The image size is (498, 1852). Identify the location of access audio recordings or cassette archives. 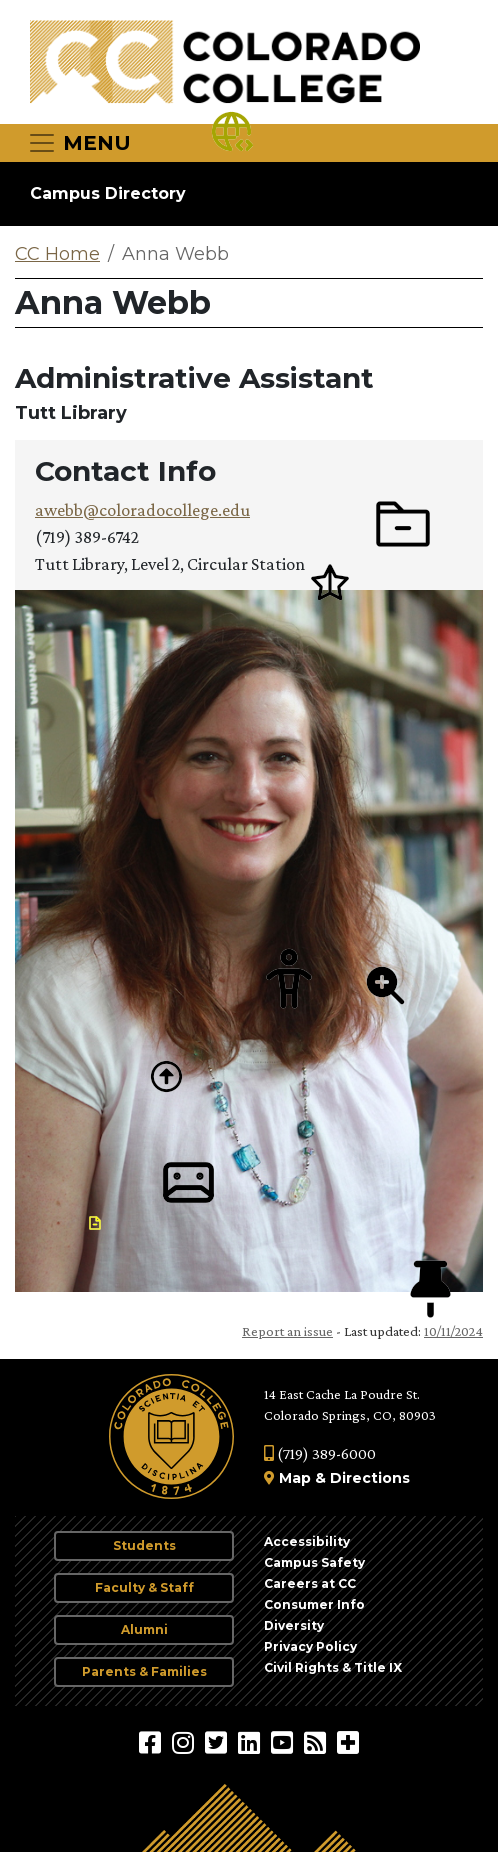
(188, 1182).